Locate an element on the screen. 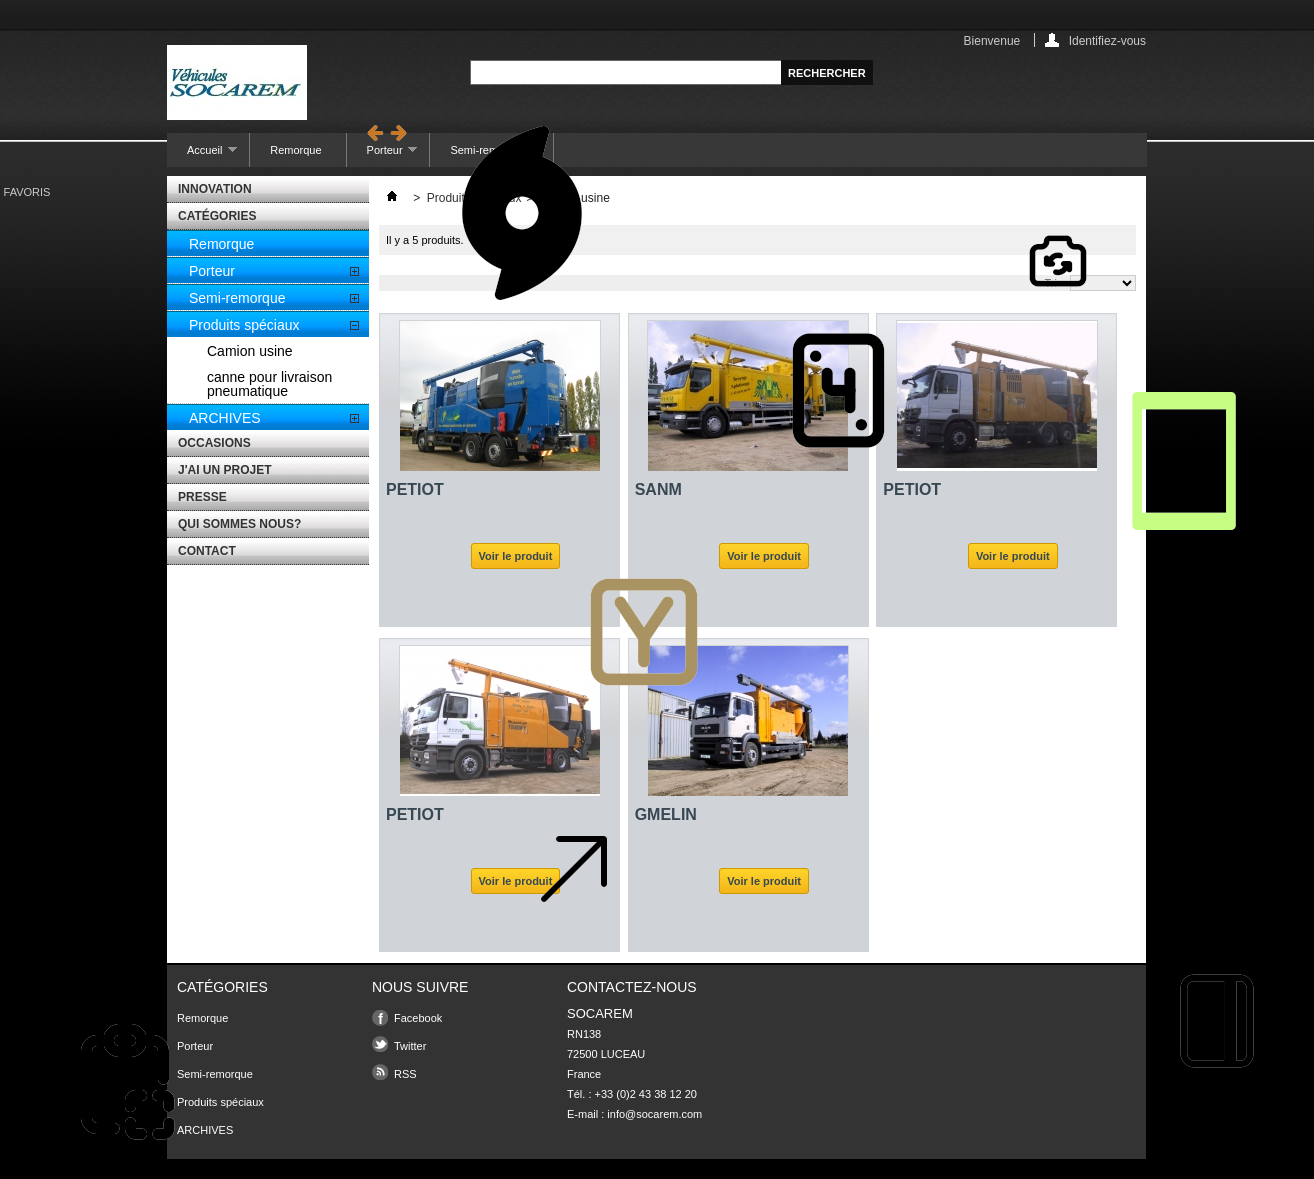 This screenshot has height=1179, width=1314. indicates hurricane or tropical storm warning is located at coordinates (522, 213).